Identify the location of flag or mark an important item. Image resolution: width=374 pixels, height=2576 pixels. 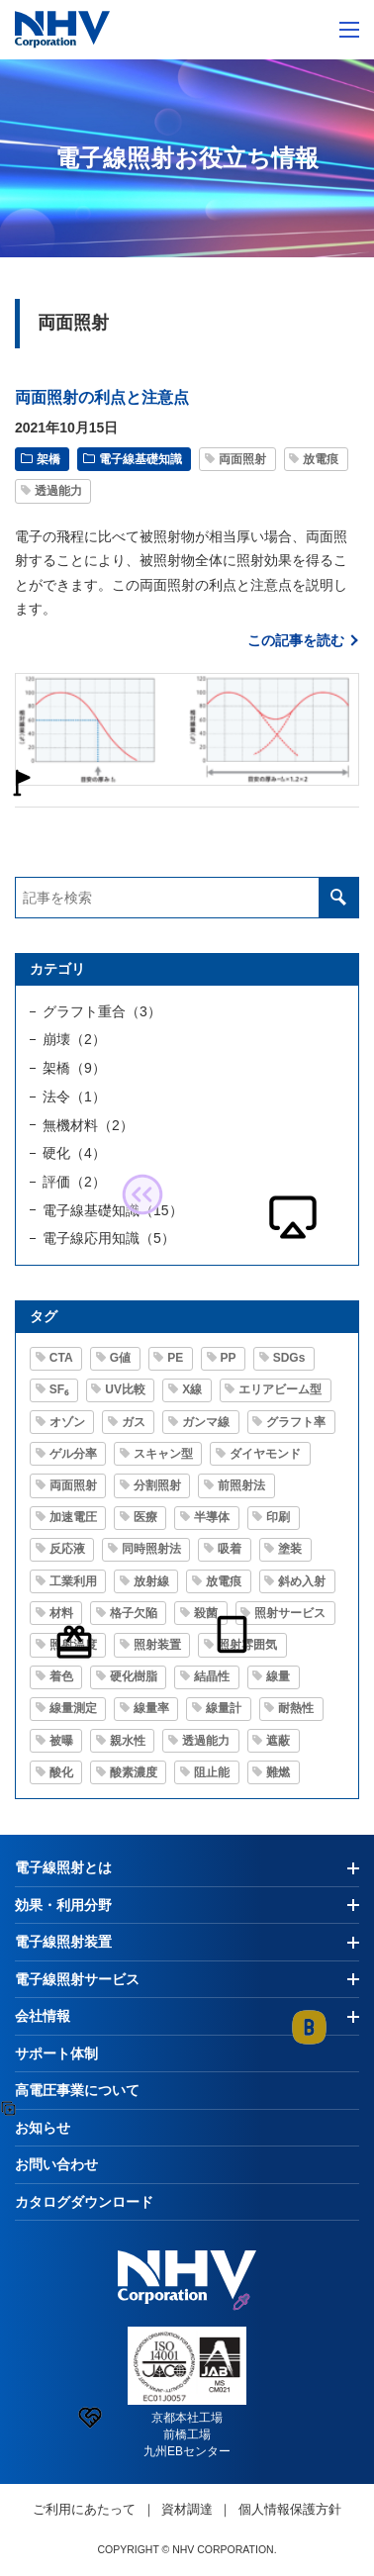
(20, 783).